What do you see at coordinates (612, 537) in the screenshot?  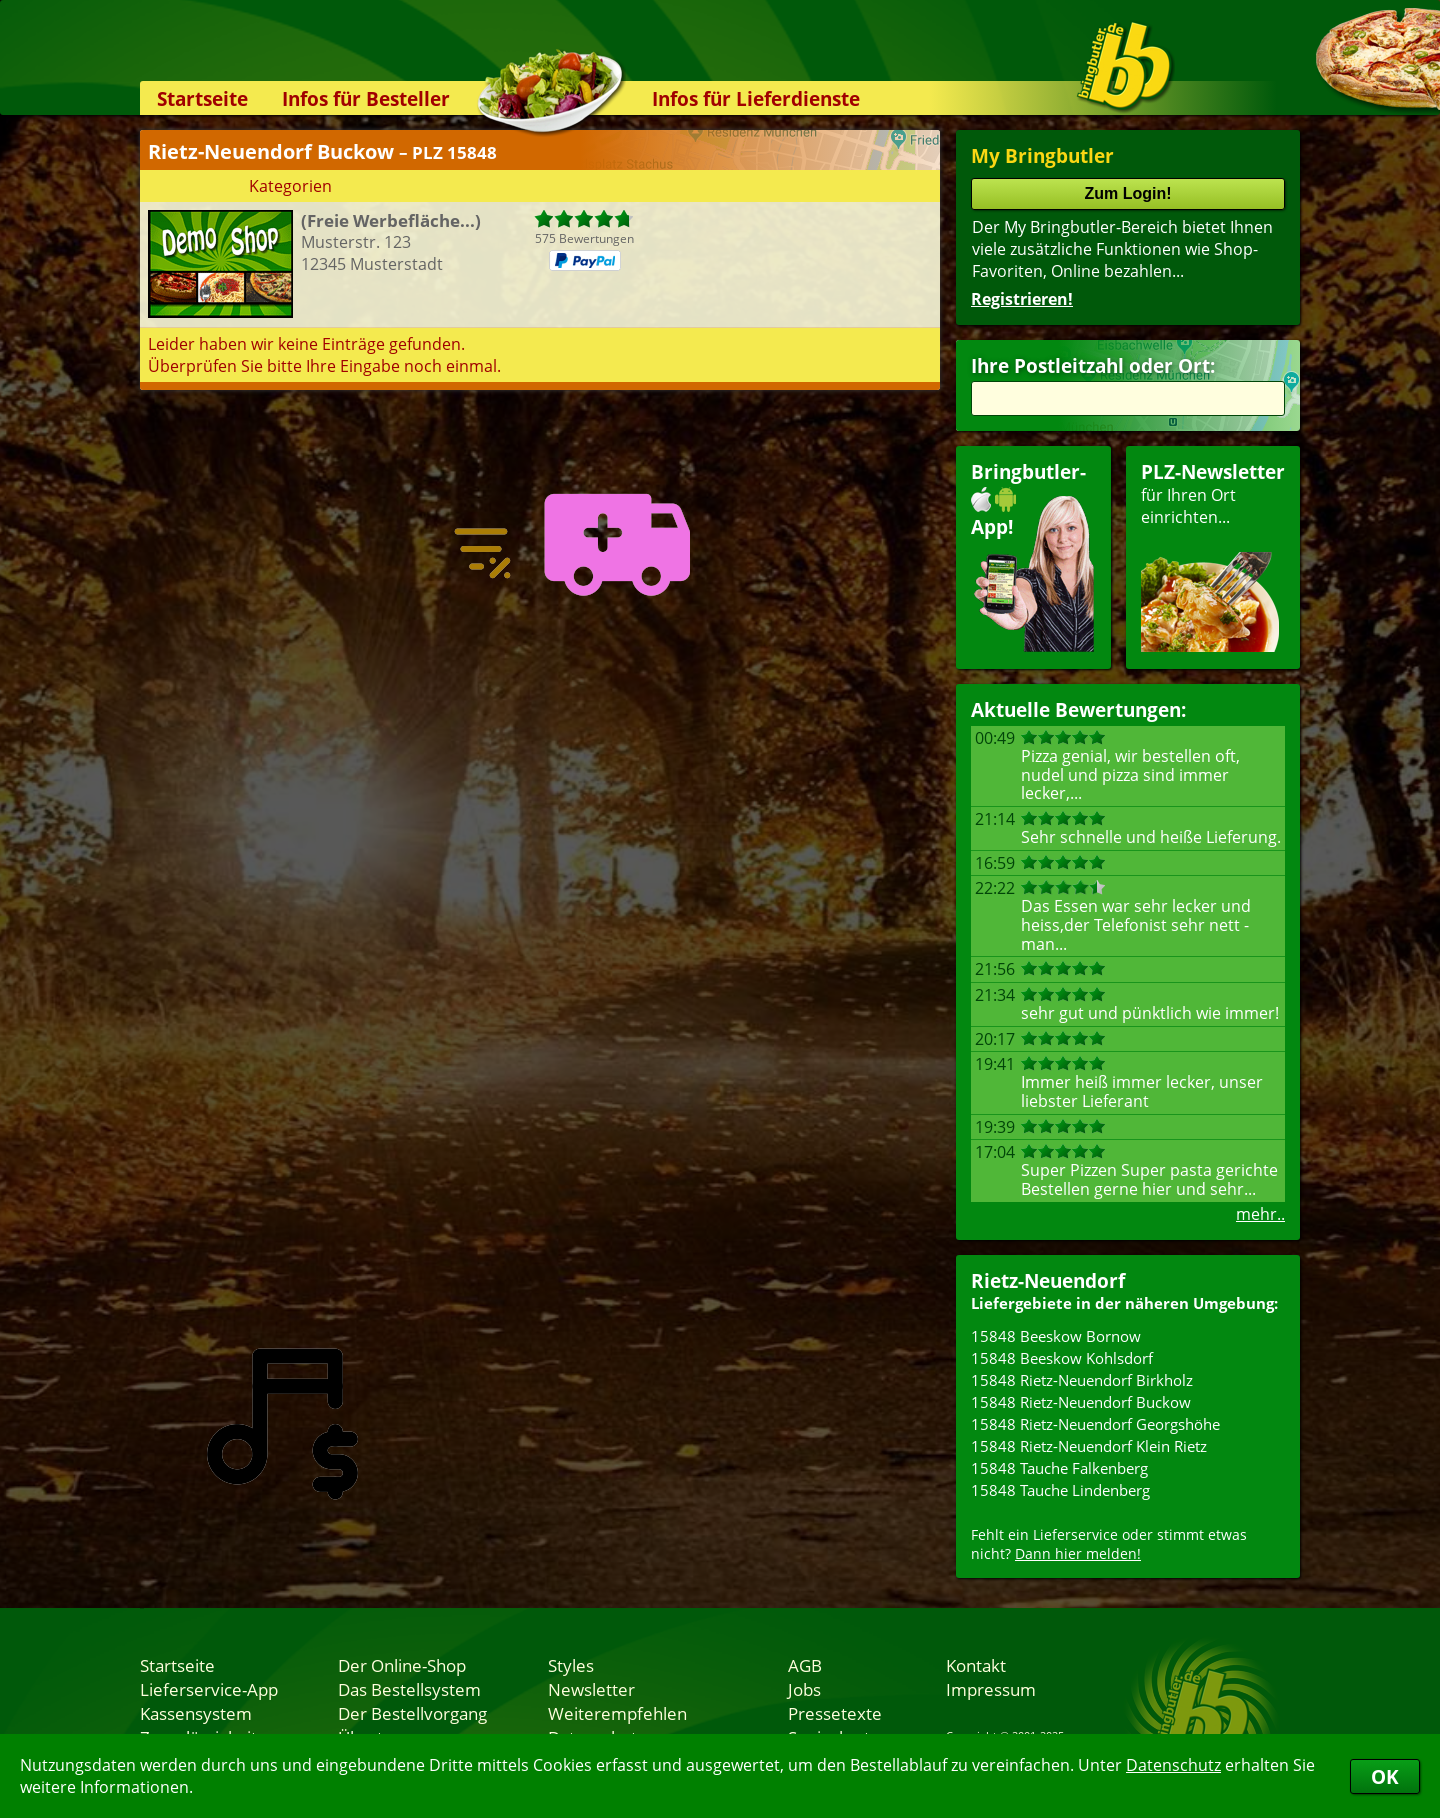 I see `request emergency medical services` at bounding box center [612, 537].